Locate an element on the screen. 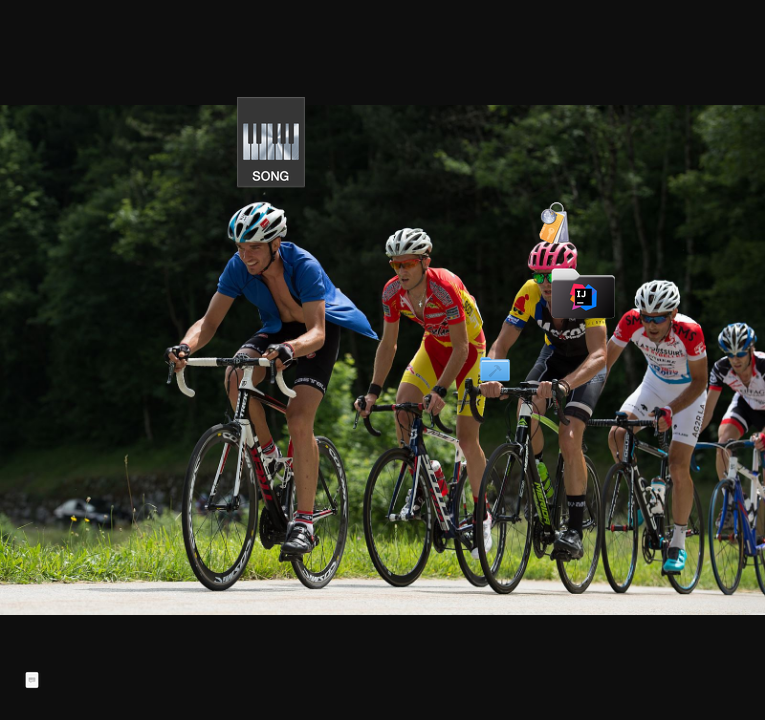  open developer files and projects folder is located at coordinates (495, 369).